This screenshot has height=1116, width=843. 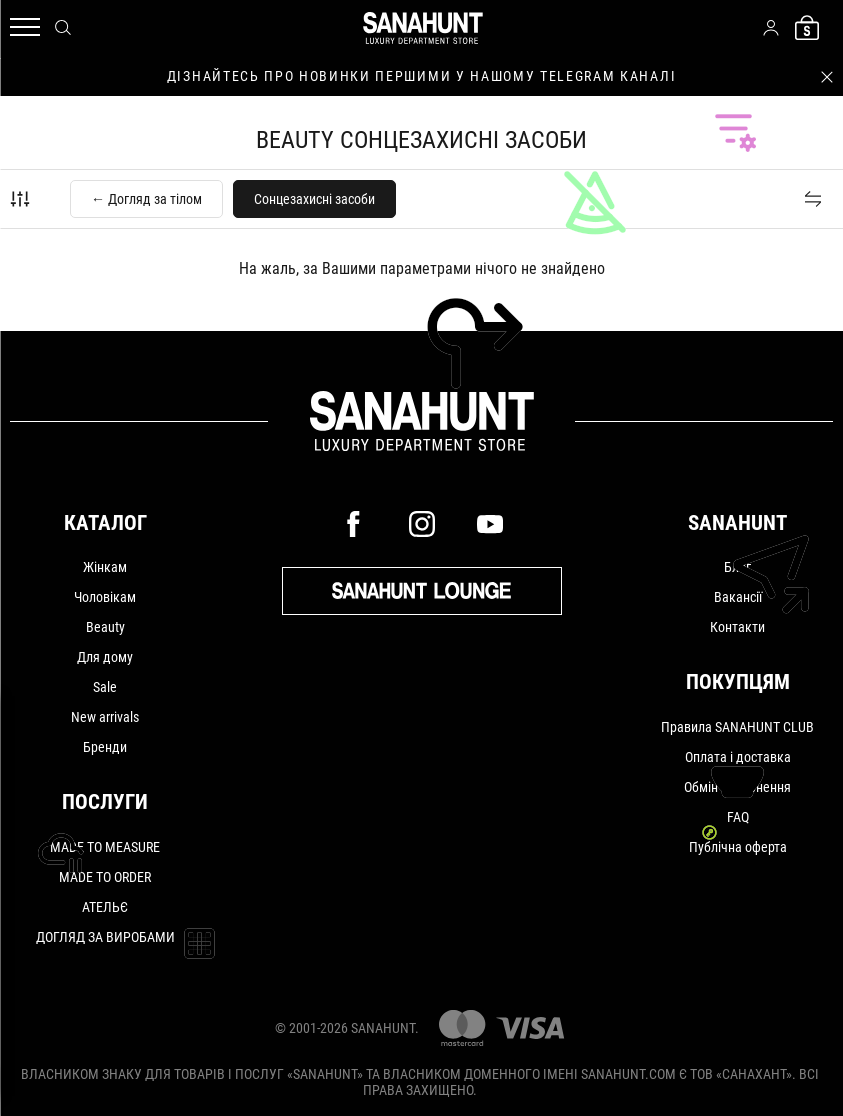 What do you see at coordinates (475, 341) in the screenshot?
I see `take the roundabout exit to the right` at bounding box center [475, 341].